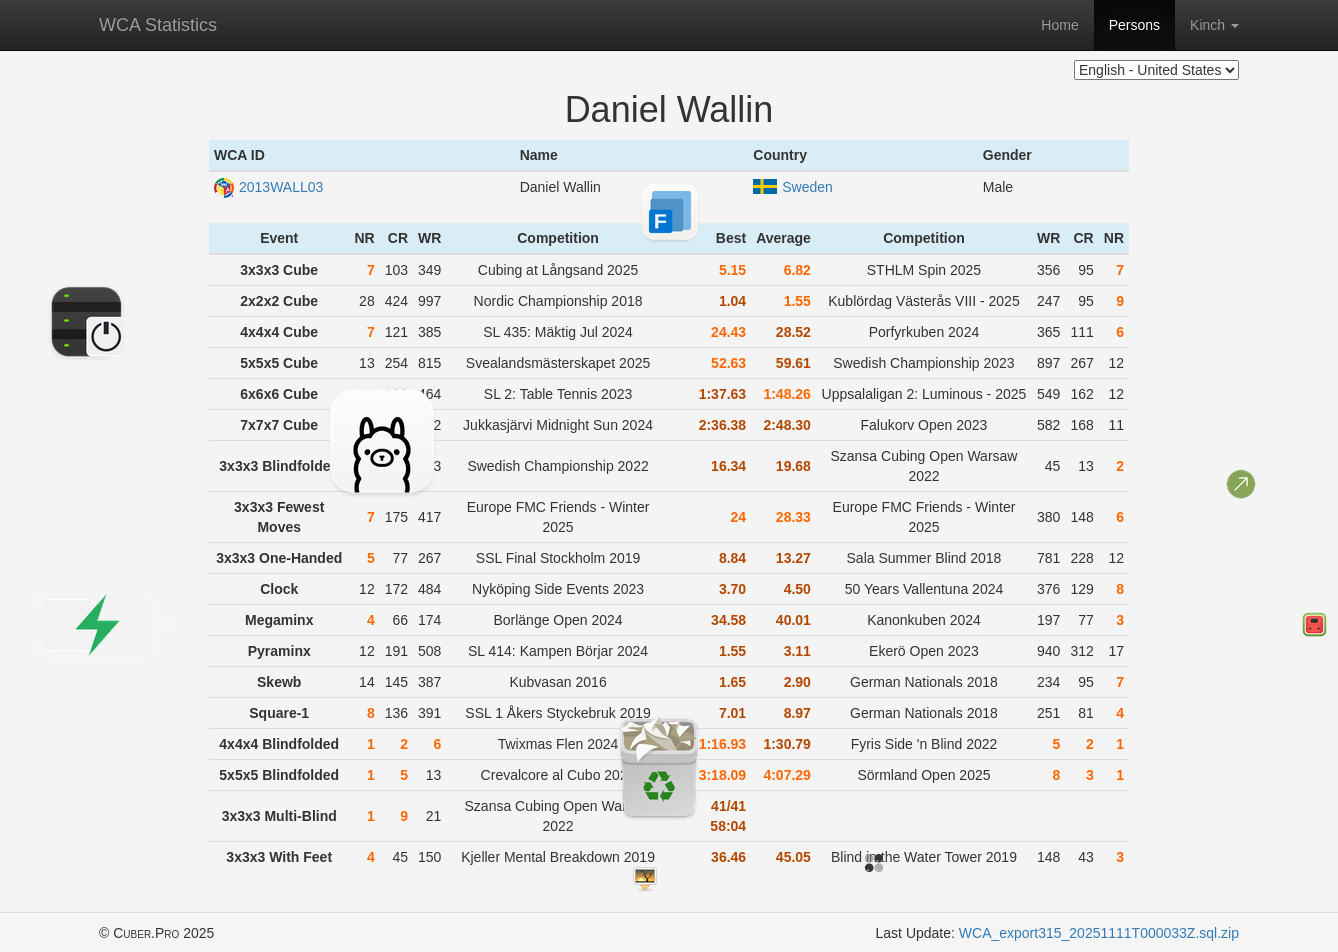 The width and height of the screenshot is (1338, 952). I want to click on open the ollama app, so click(382, 441).